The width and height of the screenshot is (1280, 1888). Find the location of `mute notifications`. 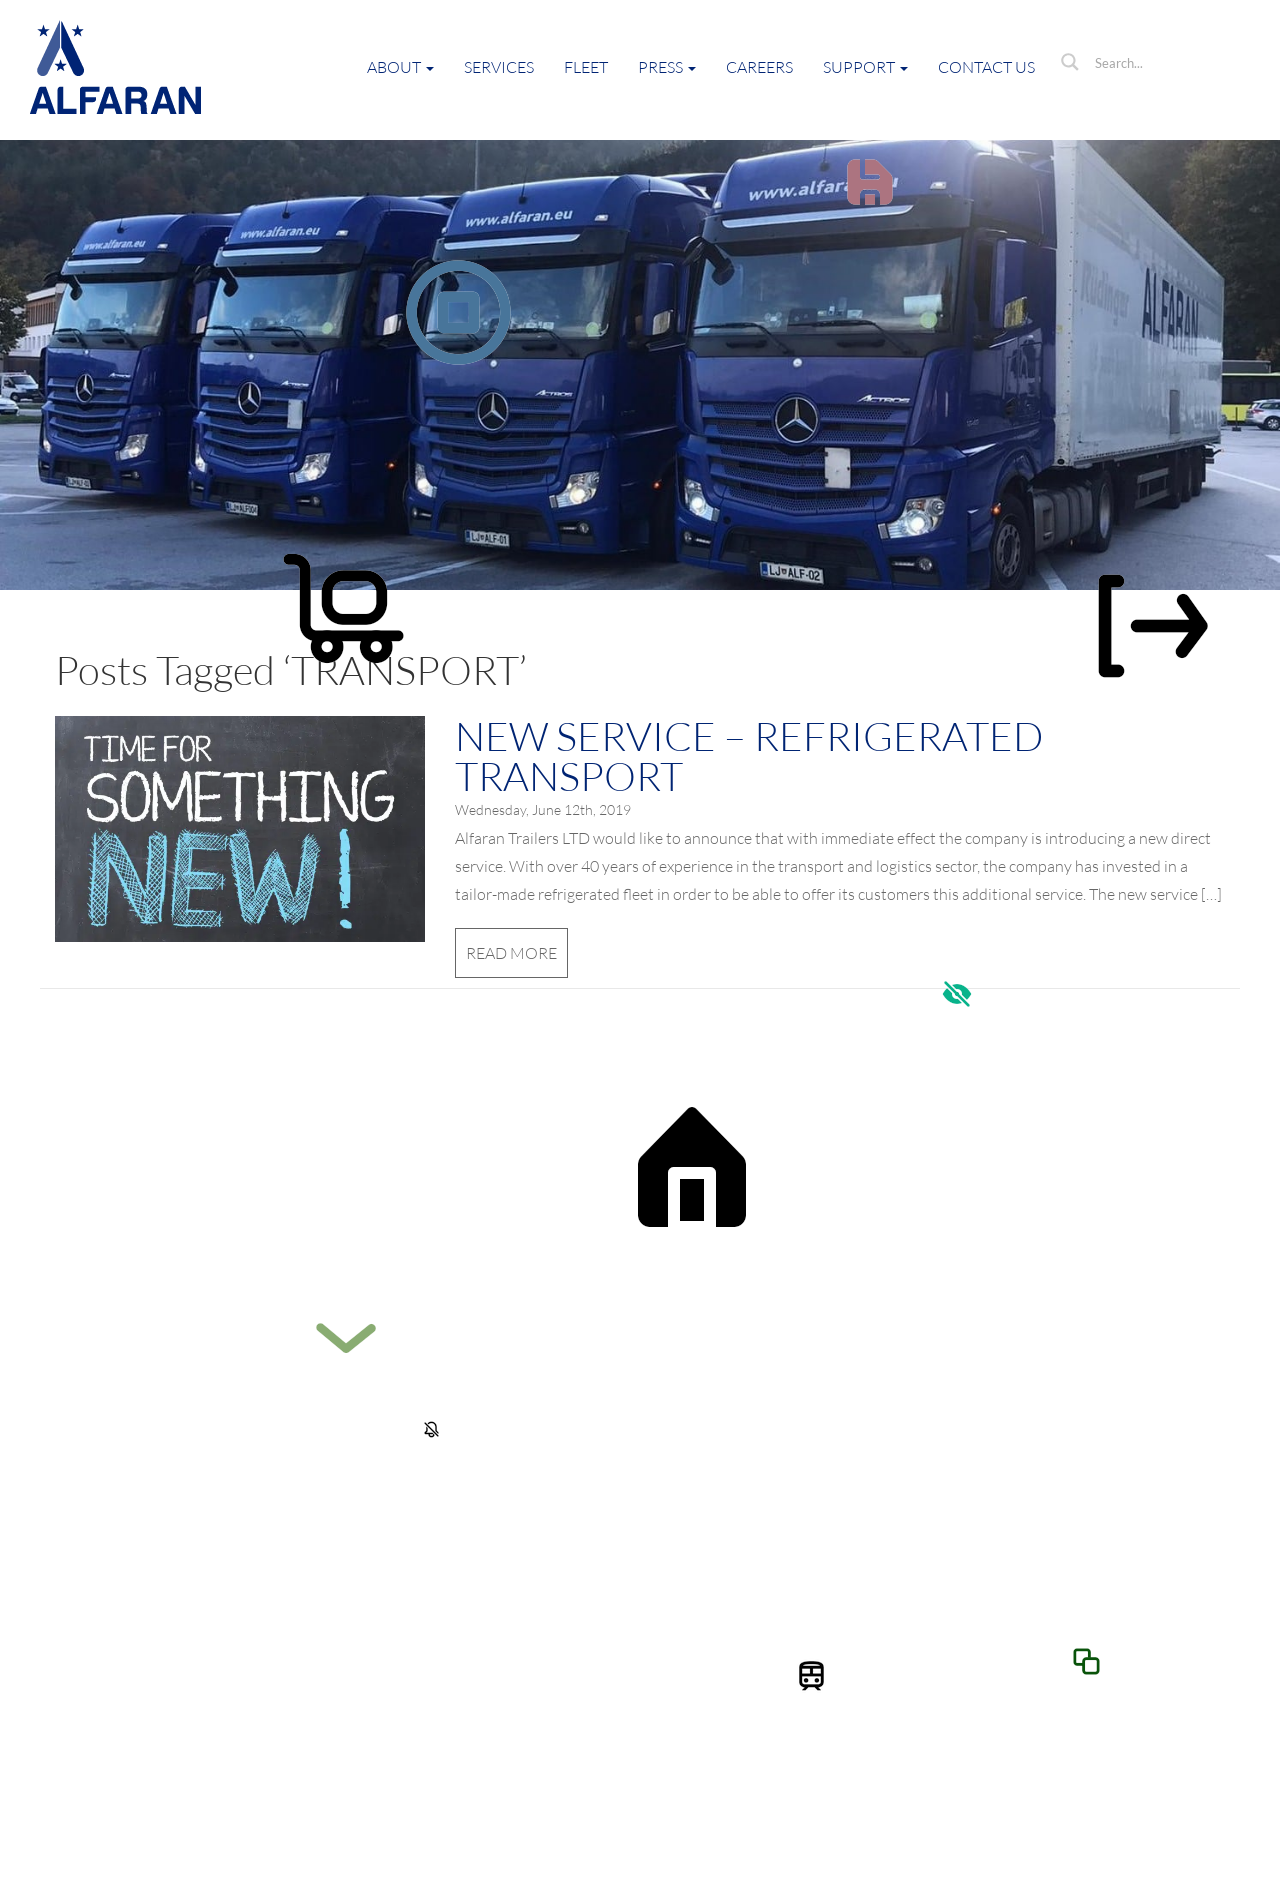

mute notifications is located at coordinates (431, 1429).